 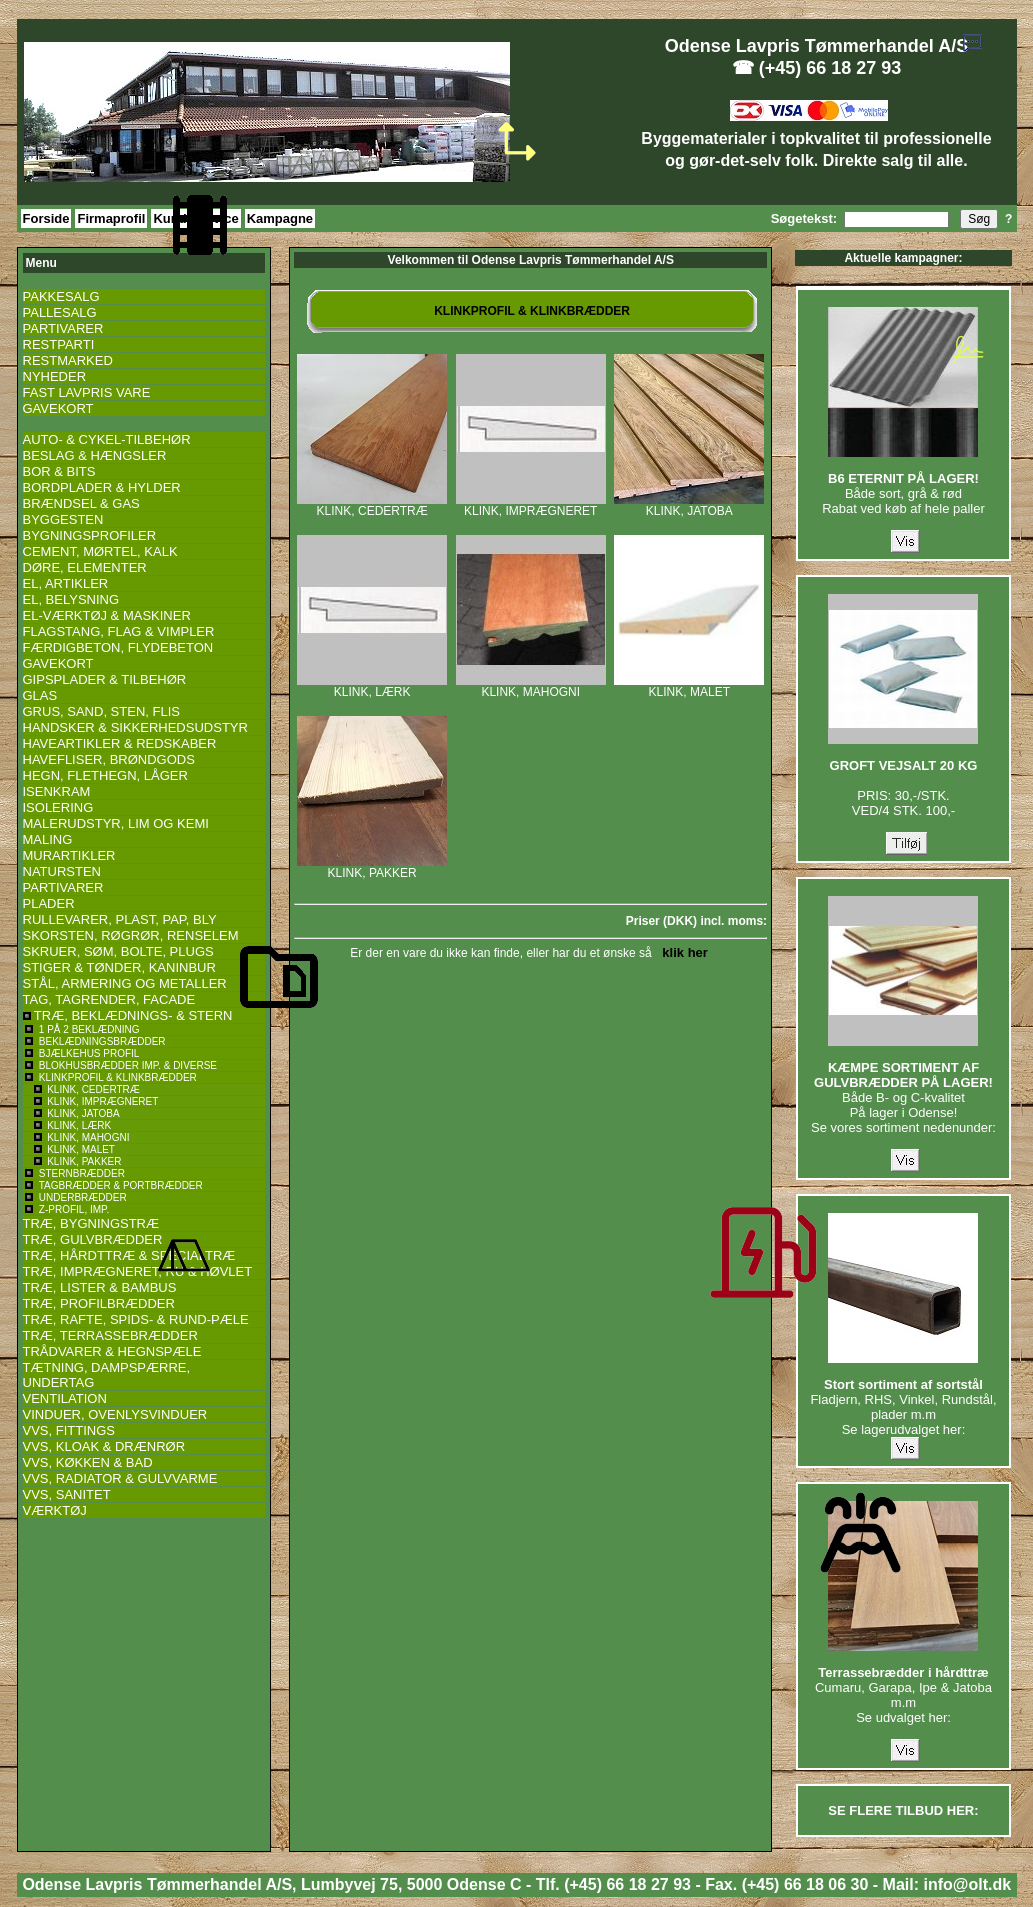 What do you see at coordinates (968, 350) in the screenshot?
I see `add your signature to a document` at bounding box center [968, 350].